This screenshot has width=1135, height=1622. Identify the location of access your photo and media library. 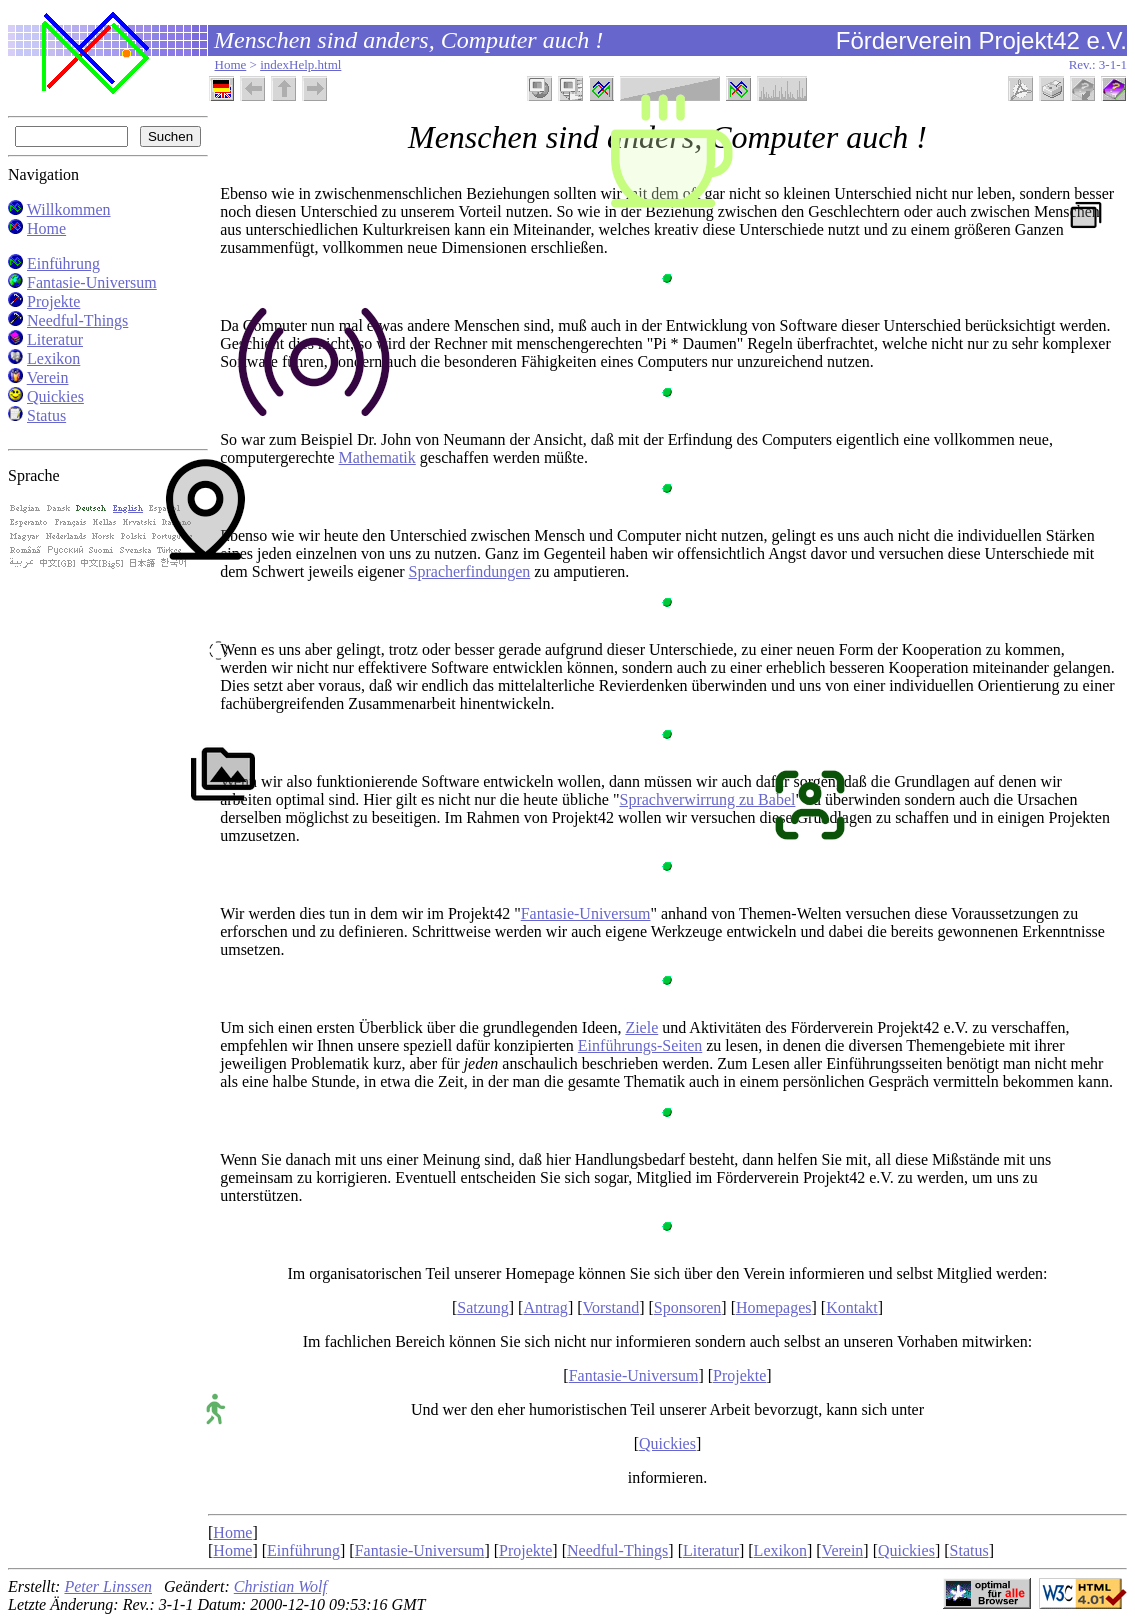
(223, 774).